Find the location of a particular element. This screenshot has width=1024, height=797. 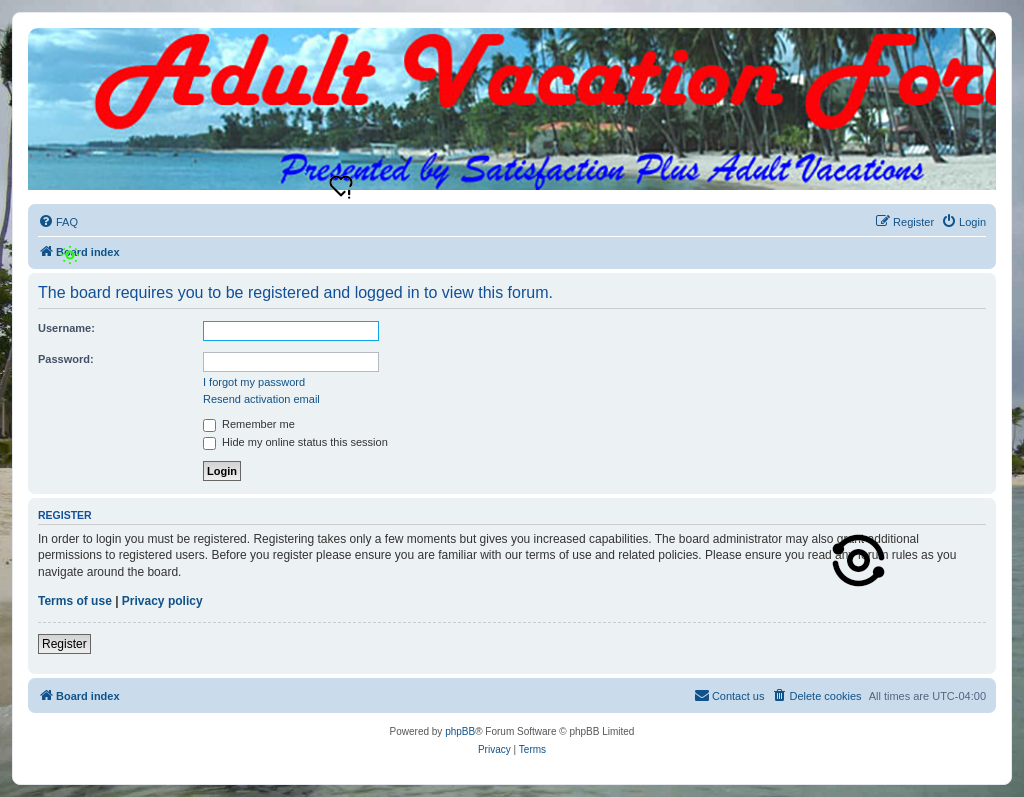

analyze data or run diagnostics is located at coordinates (858, 560).